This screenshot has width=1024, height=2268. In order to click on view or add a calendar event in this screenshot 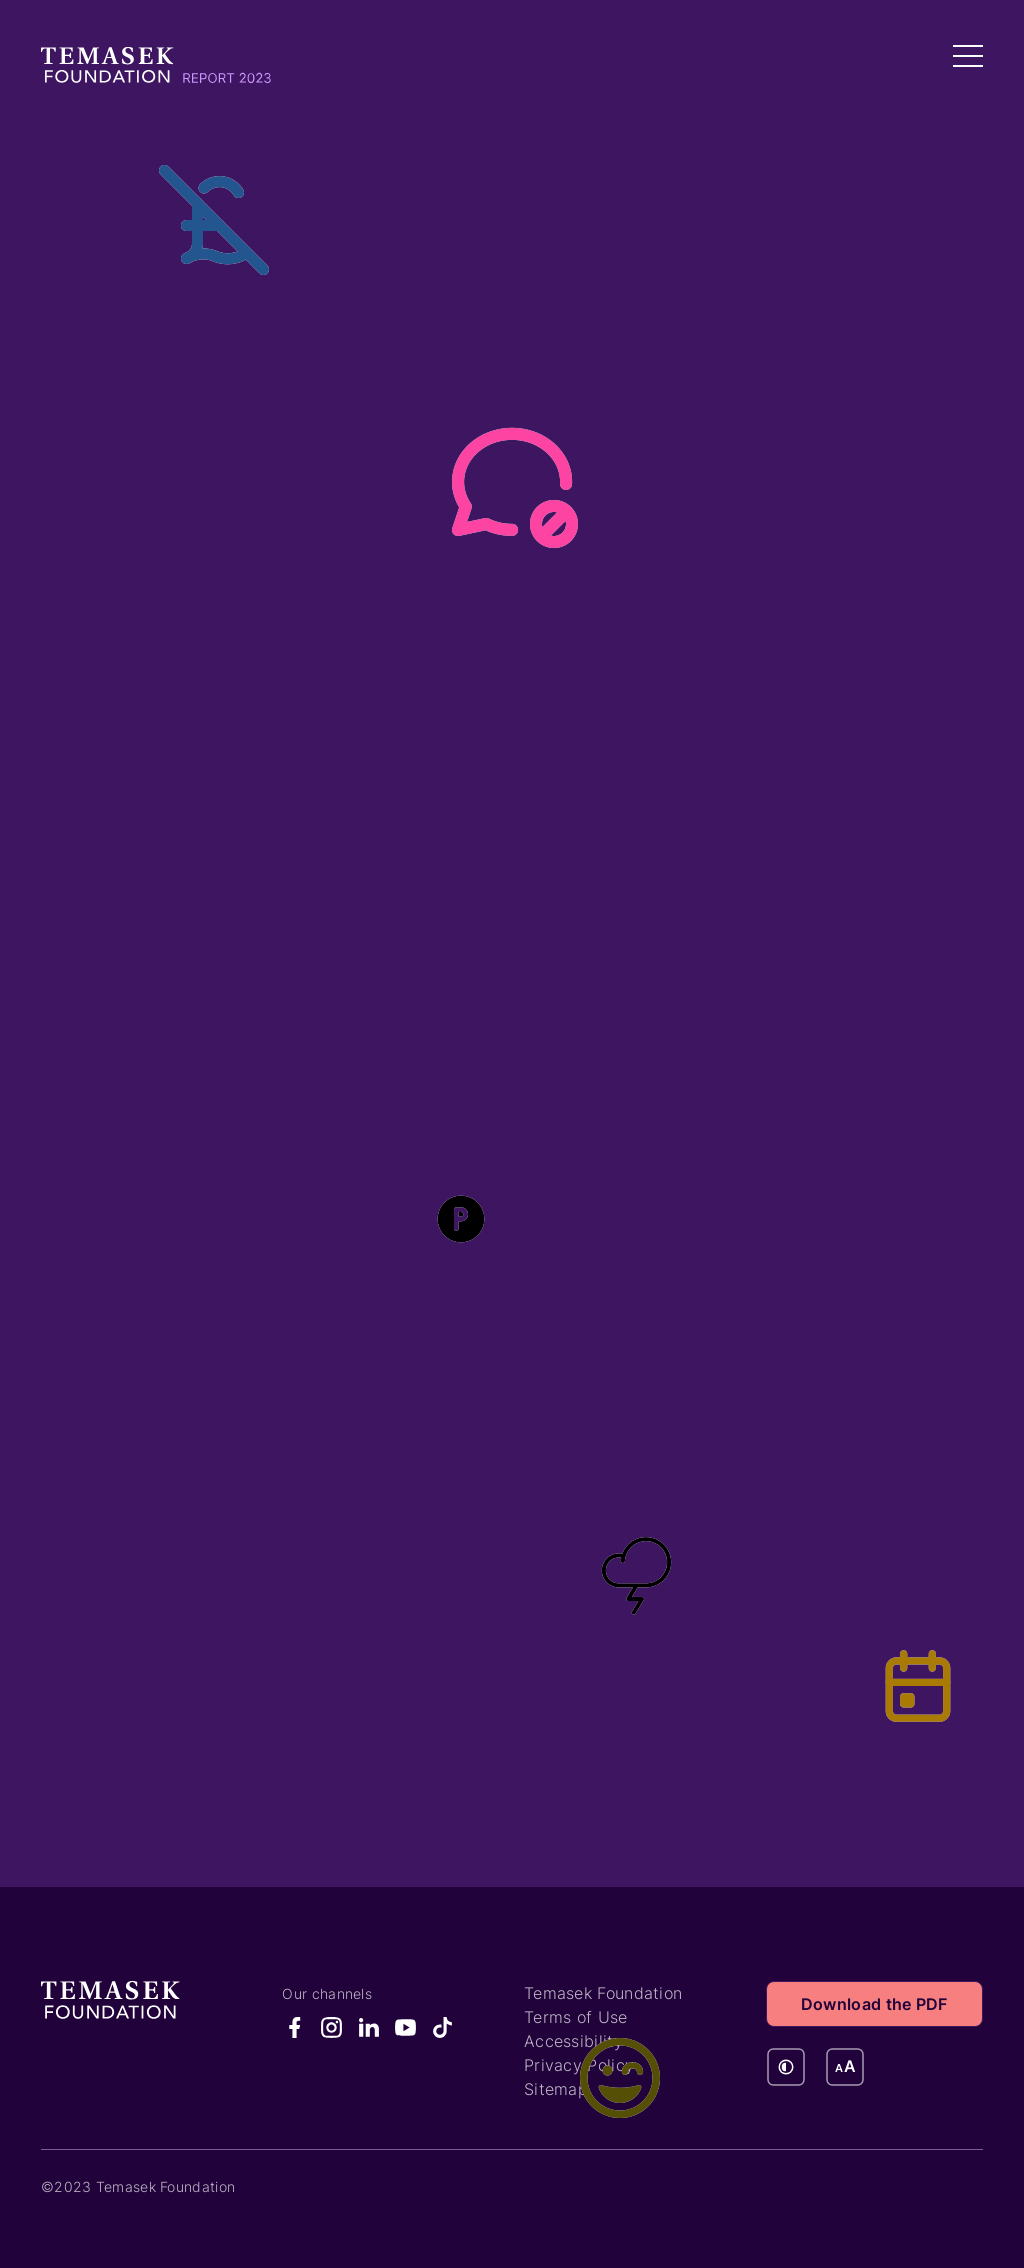, I will do `click(918, 1686)`.